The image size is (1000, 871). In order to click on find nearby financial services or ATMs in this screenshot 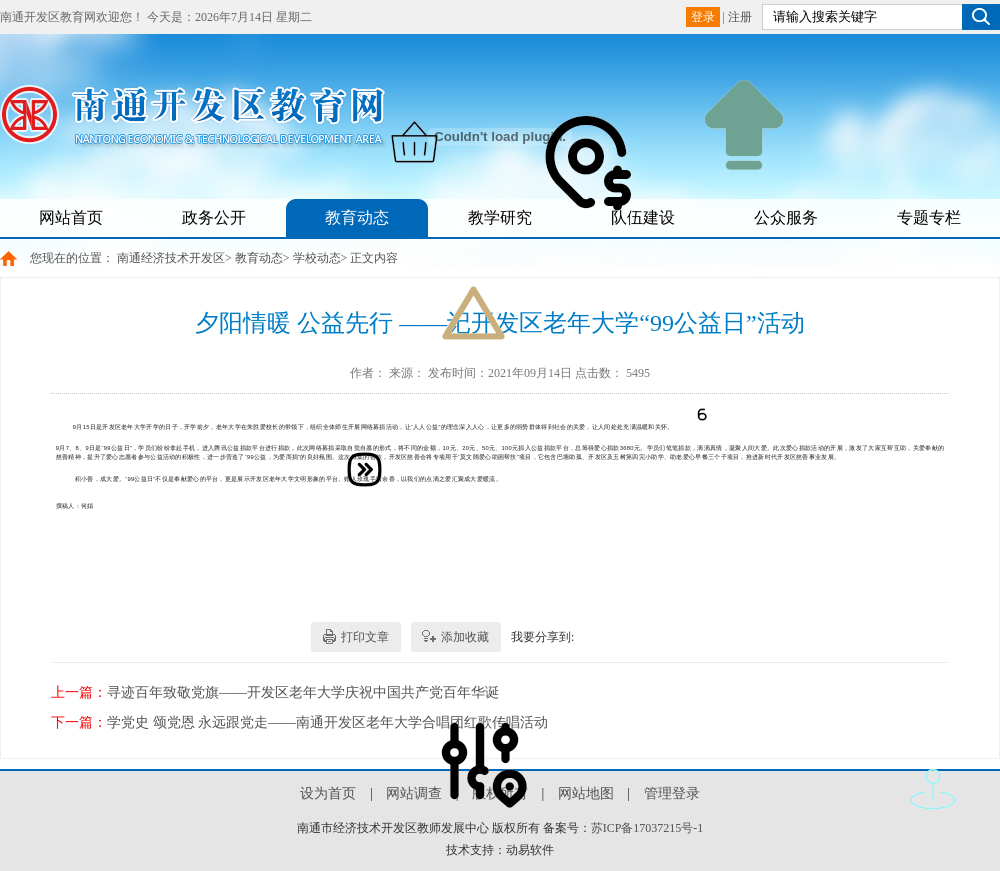, I will do `click(586, 161)`.